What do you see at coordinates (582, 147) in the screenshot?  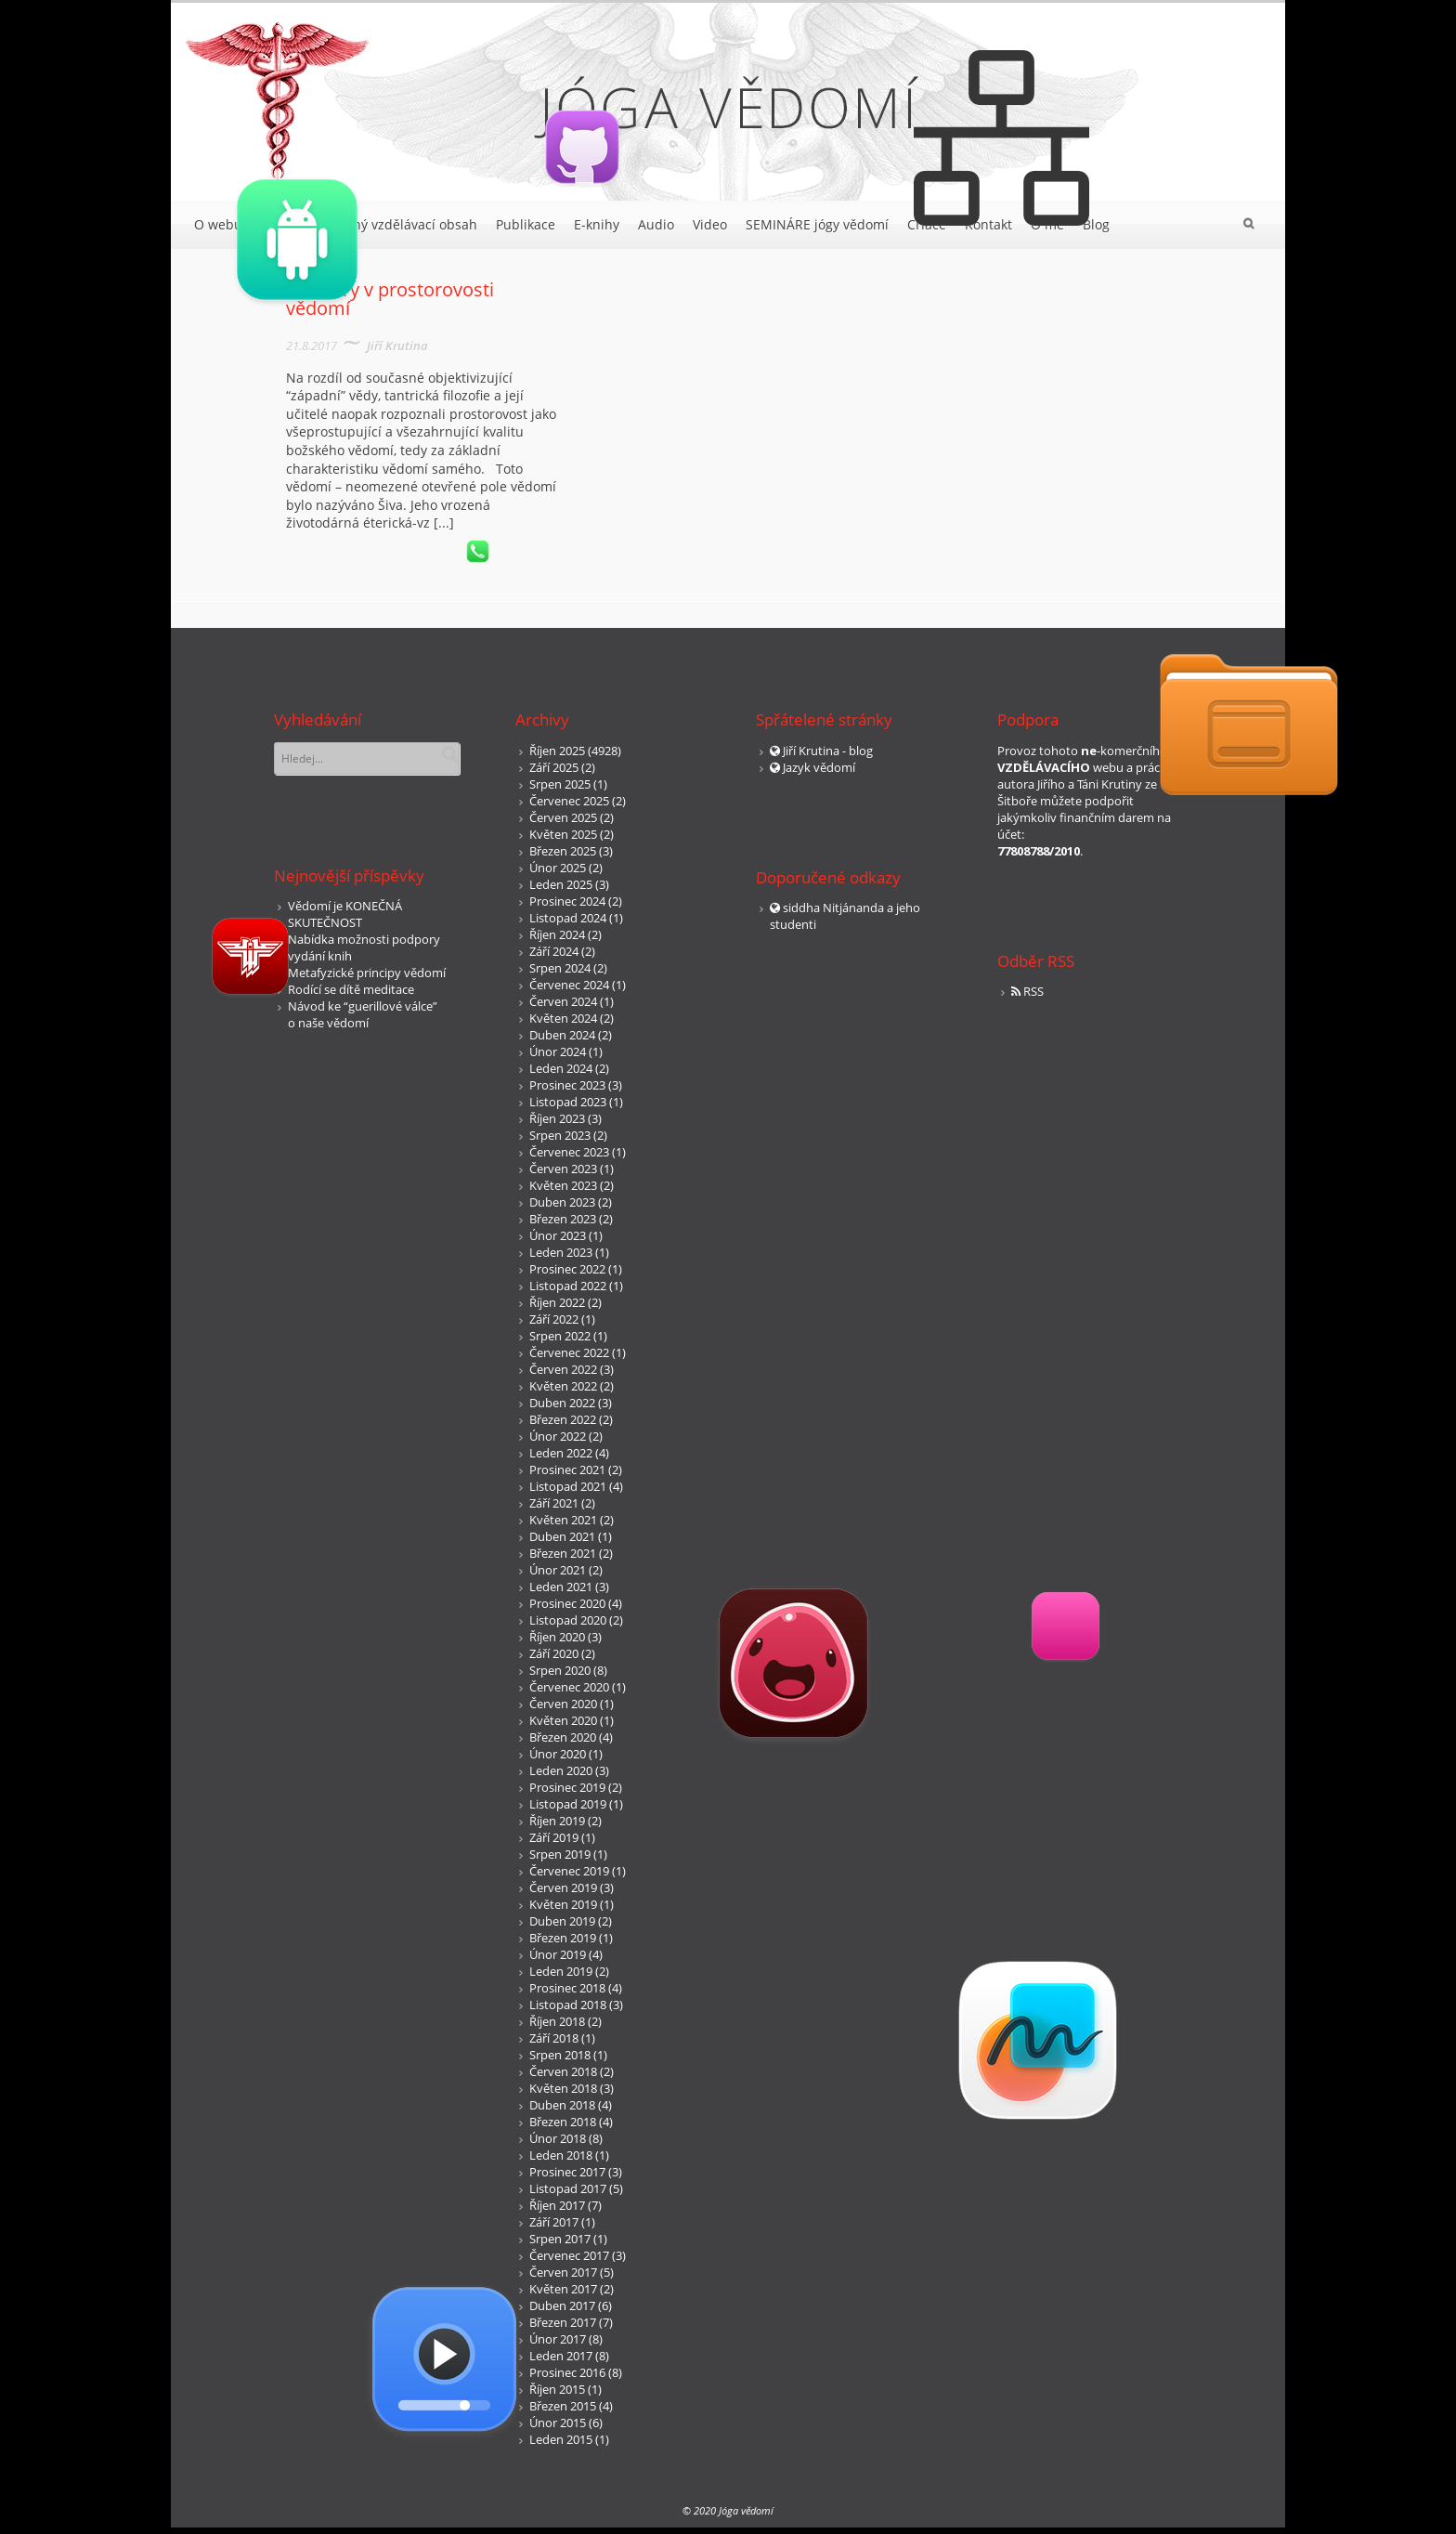 I see `open GitHub Desktop app` at bounding box center [582, 147].